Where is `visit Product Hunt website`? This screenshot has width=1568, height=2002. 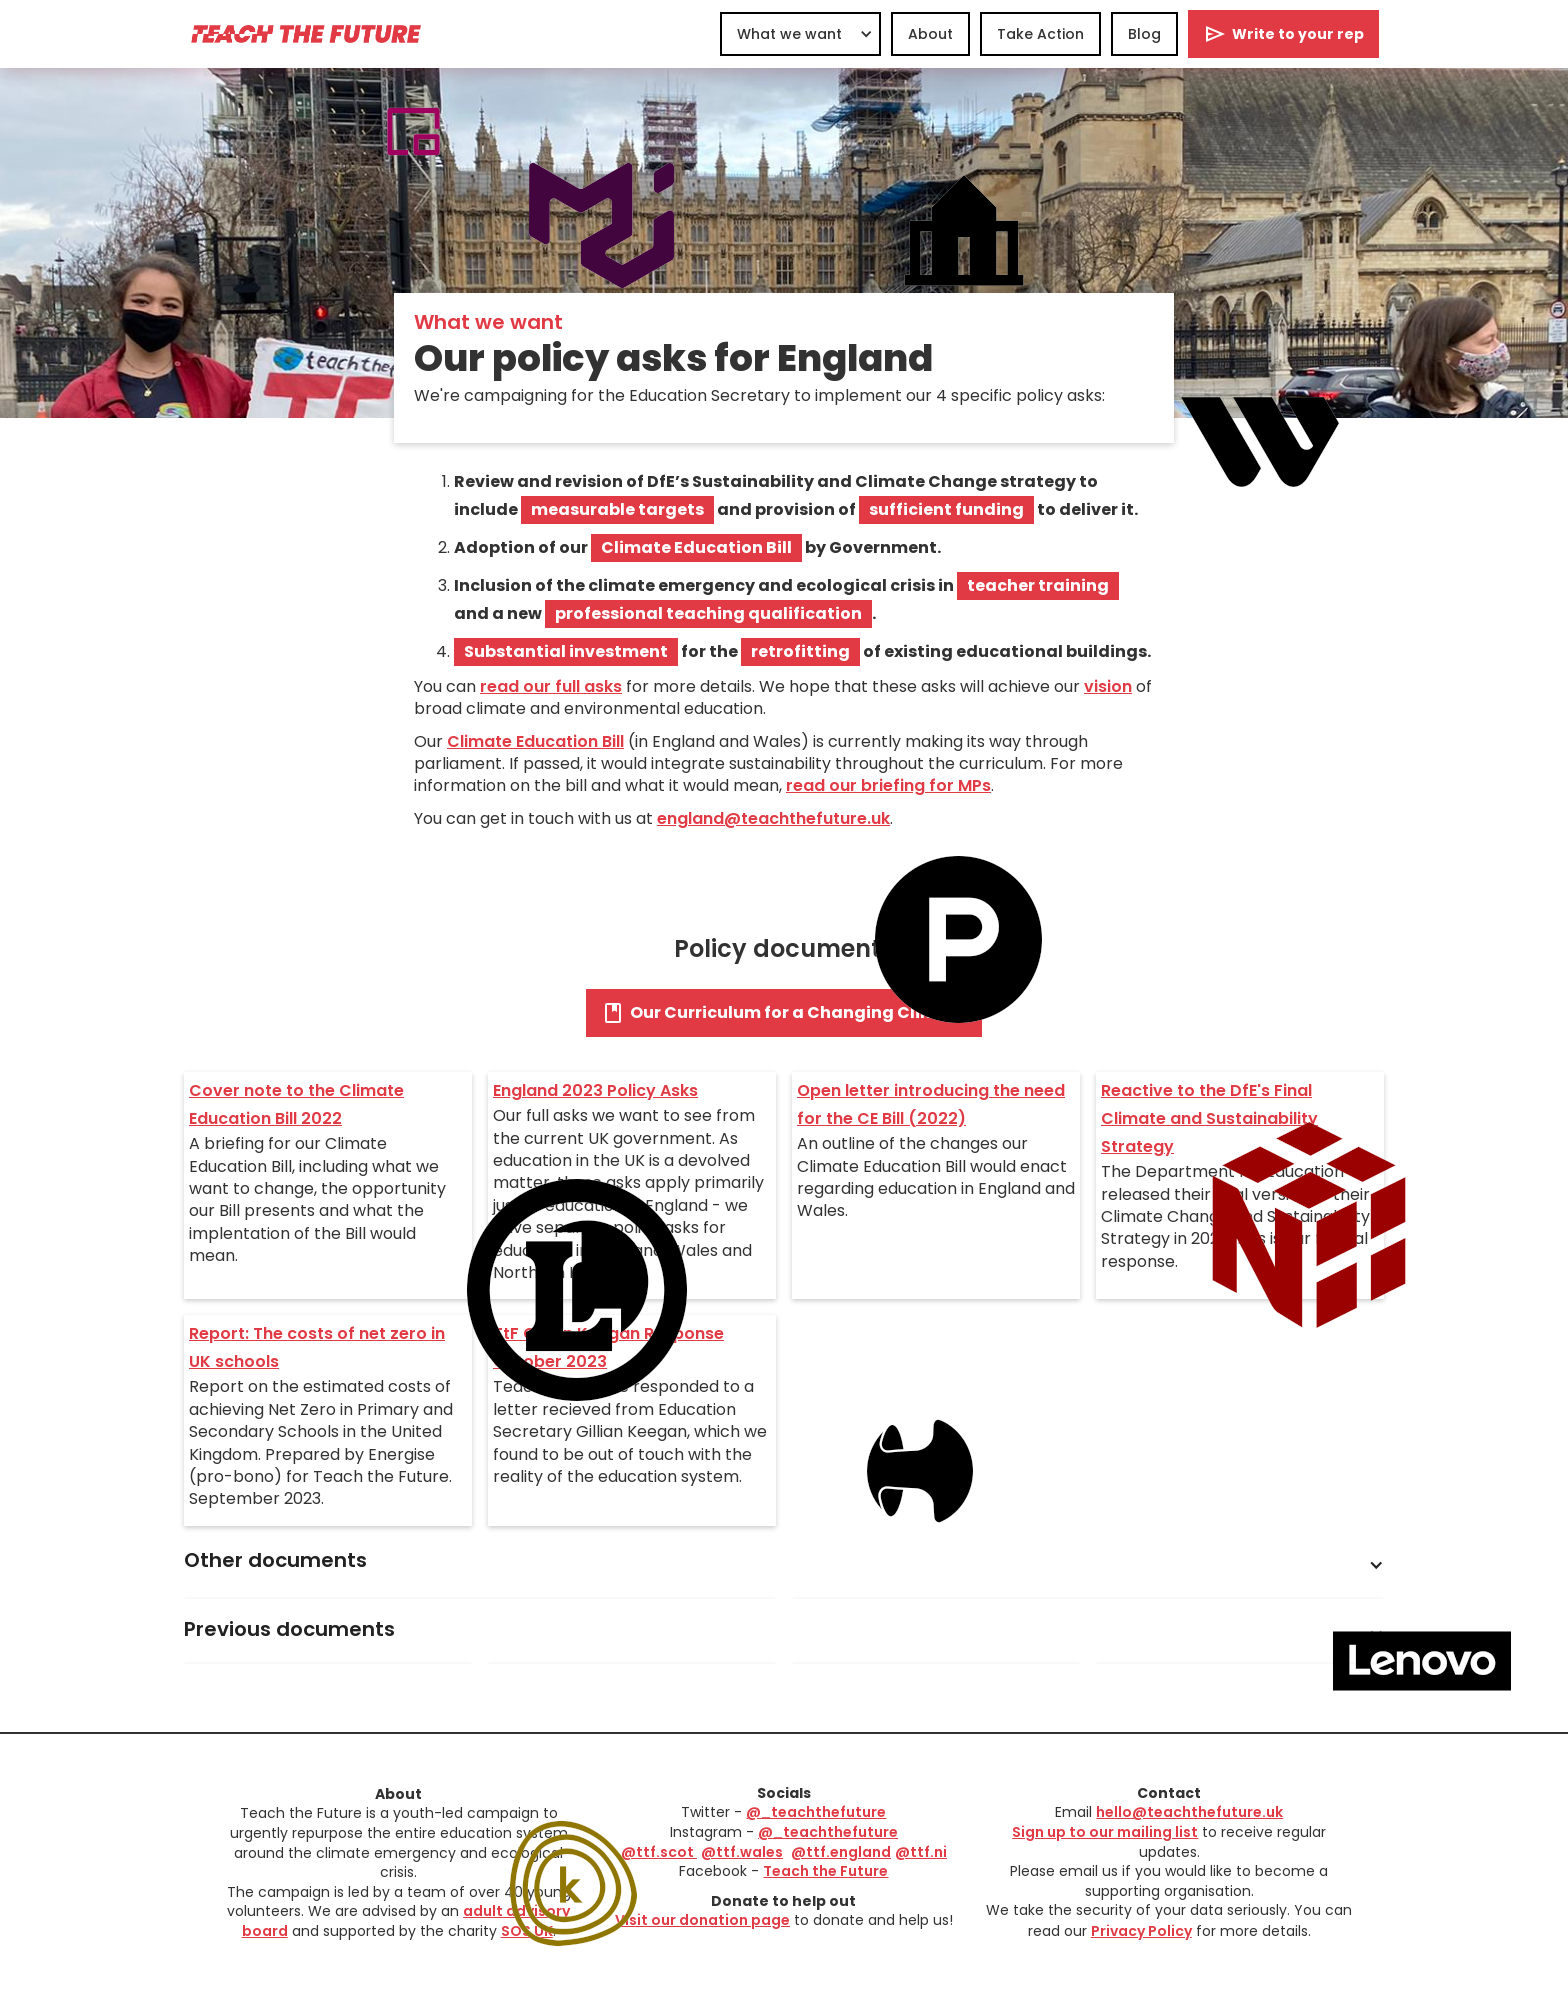 visit Product Hunt website is located at coordinates (958, 939).